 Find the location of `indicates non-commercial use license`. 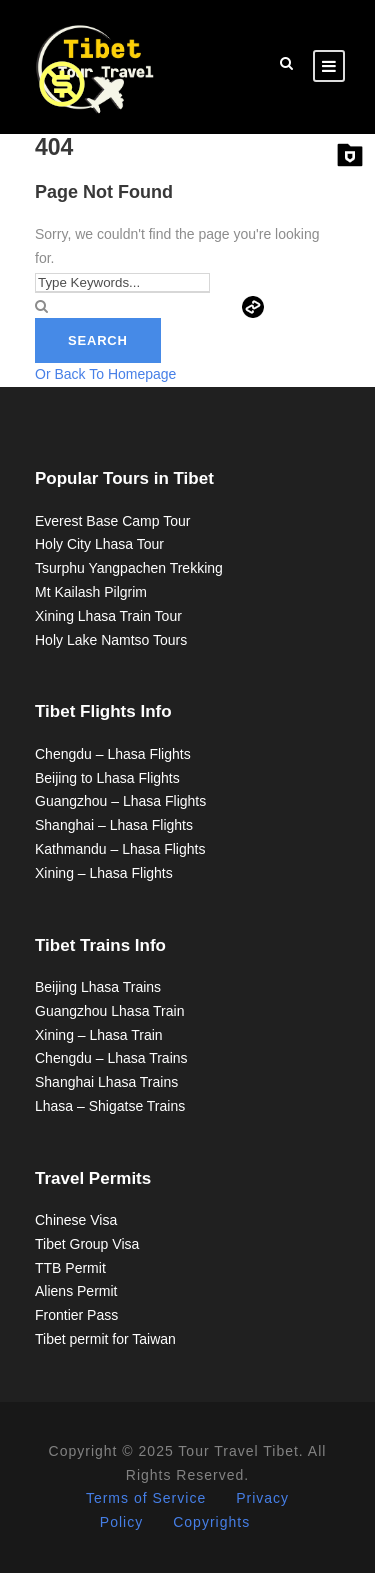

indicates non-commercial use license is located at coordinates (62, 84).